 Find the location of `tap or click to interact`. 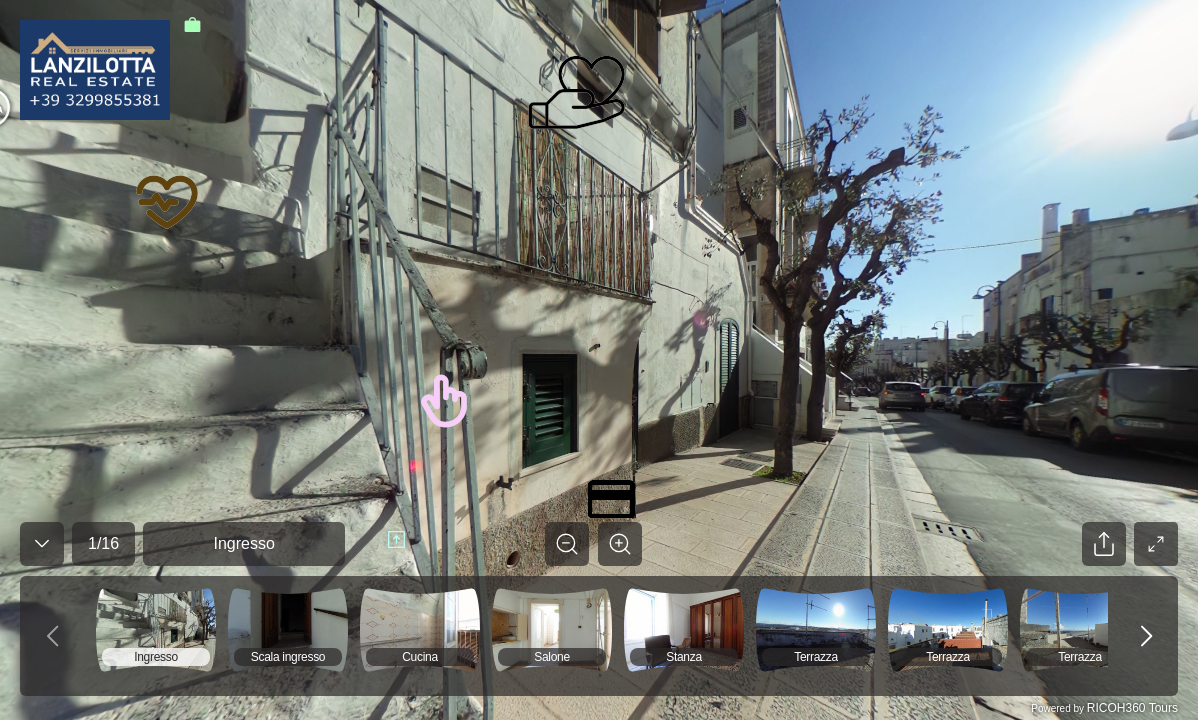

tap or click to interact is located at coordinates (444, 401).